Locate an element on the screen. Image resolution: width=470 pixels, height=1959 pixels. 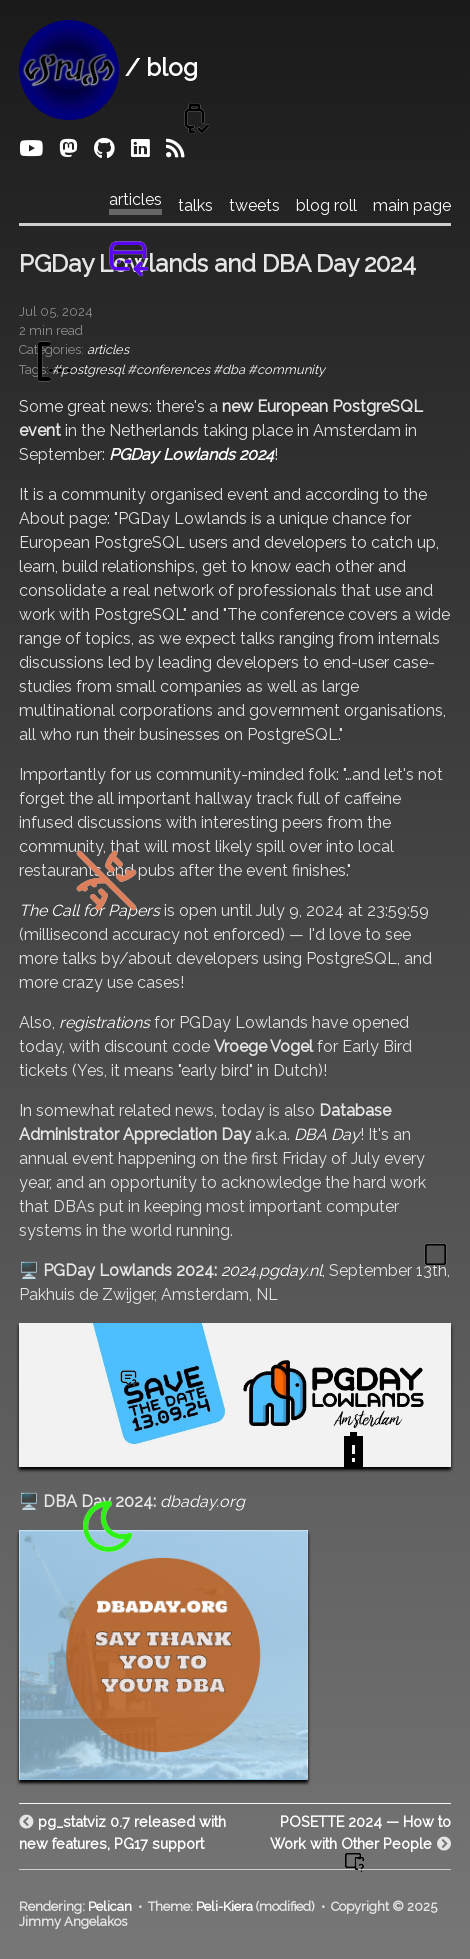
low battery warning is located at coordinates (353, 1450).